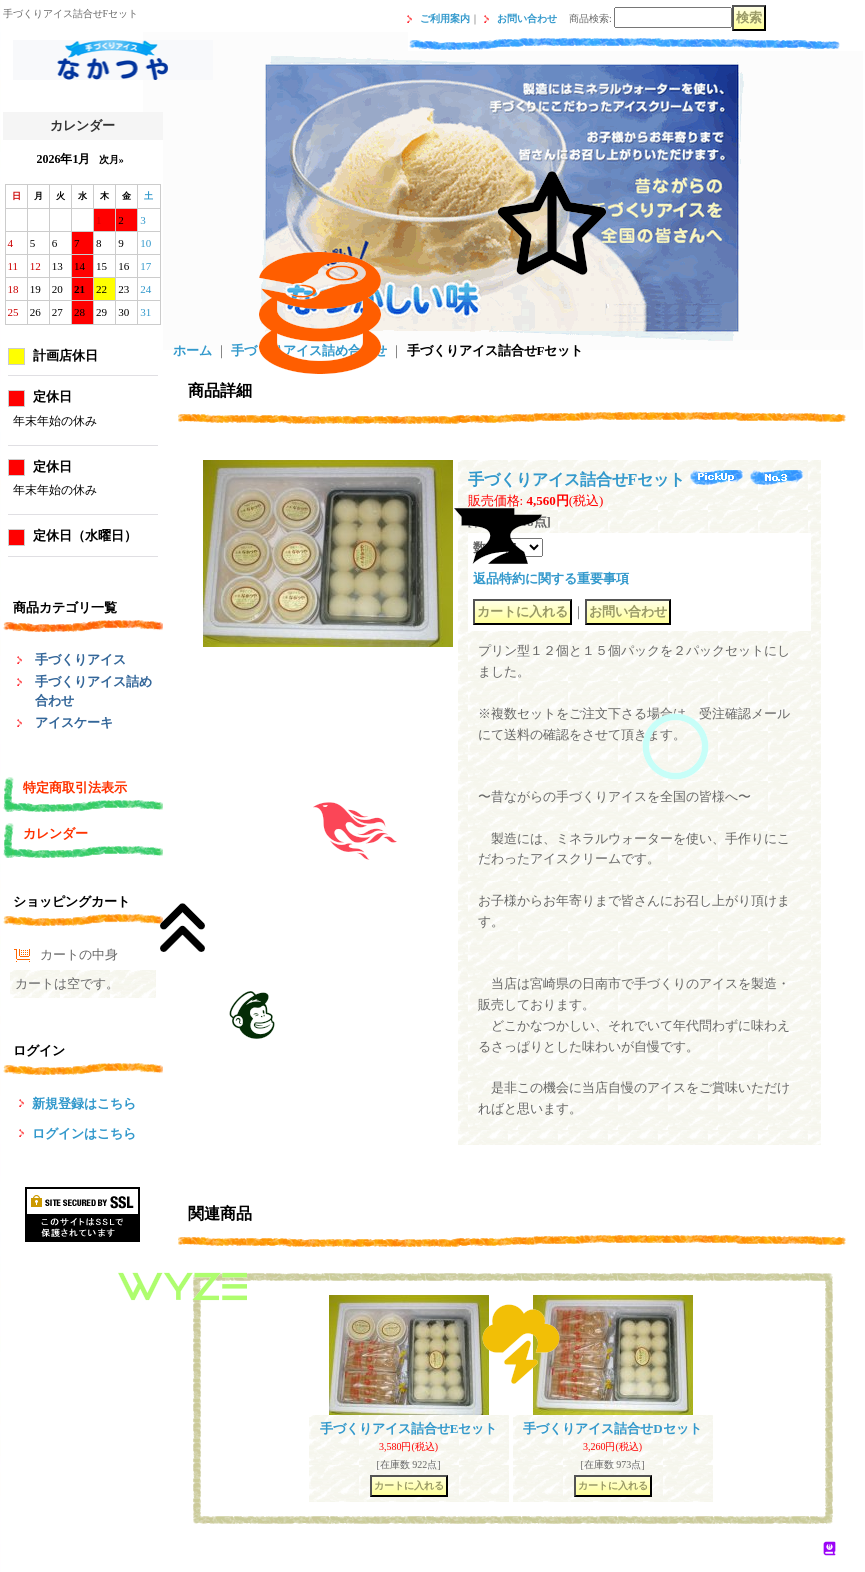  What do you see at coordinates (498, 536) in the screenshot?
I see `visit curseforge for game mods and addons` at bounding box center [498, 536].